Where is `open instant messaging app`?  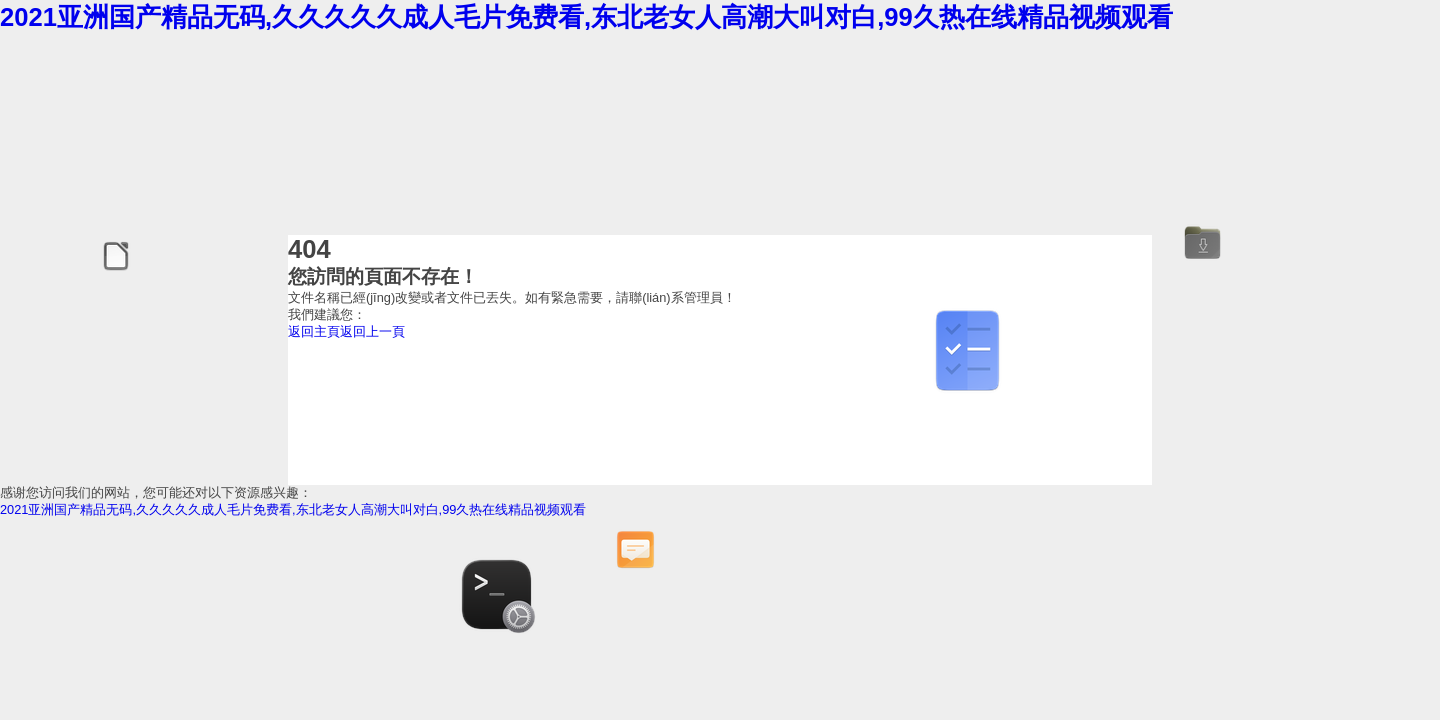
open instant messaging app is located at coordinates (635, 549).